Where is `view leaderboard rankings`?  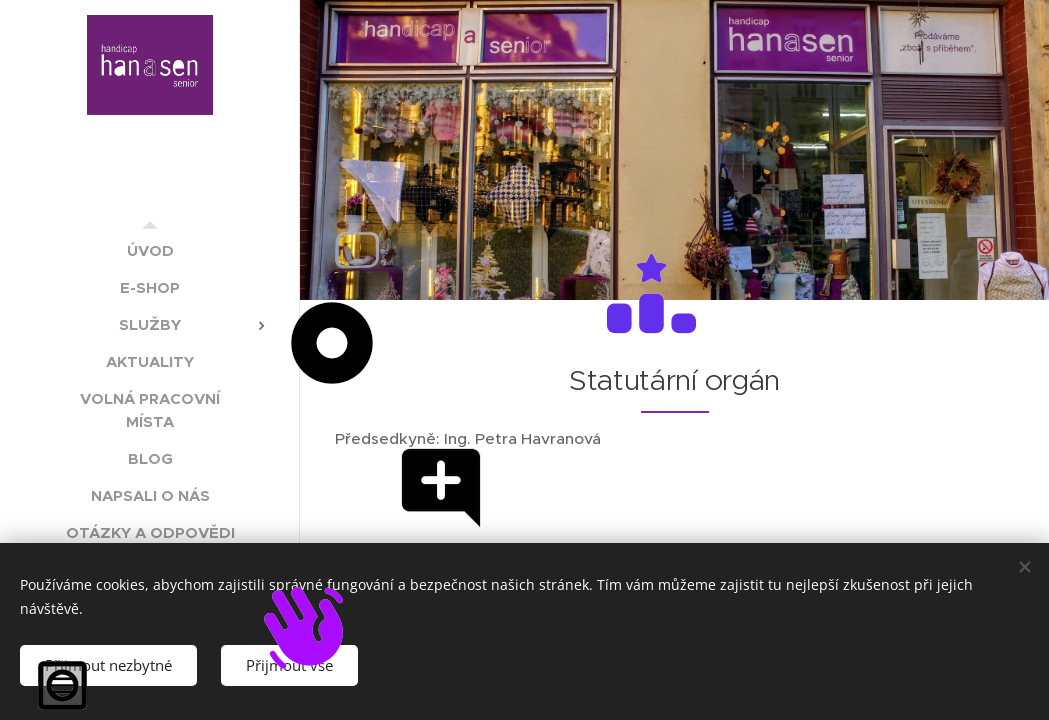 view leaderboard rankings is located at coordinates (651, 293).